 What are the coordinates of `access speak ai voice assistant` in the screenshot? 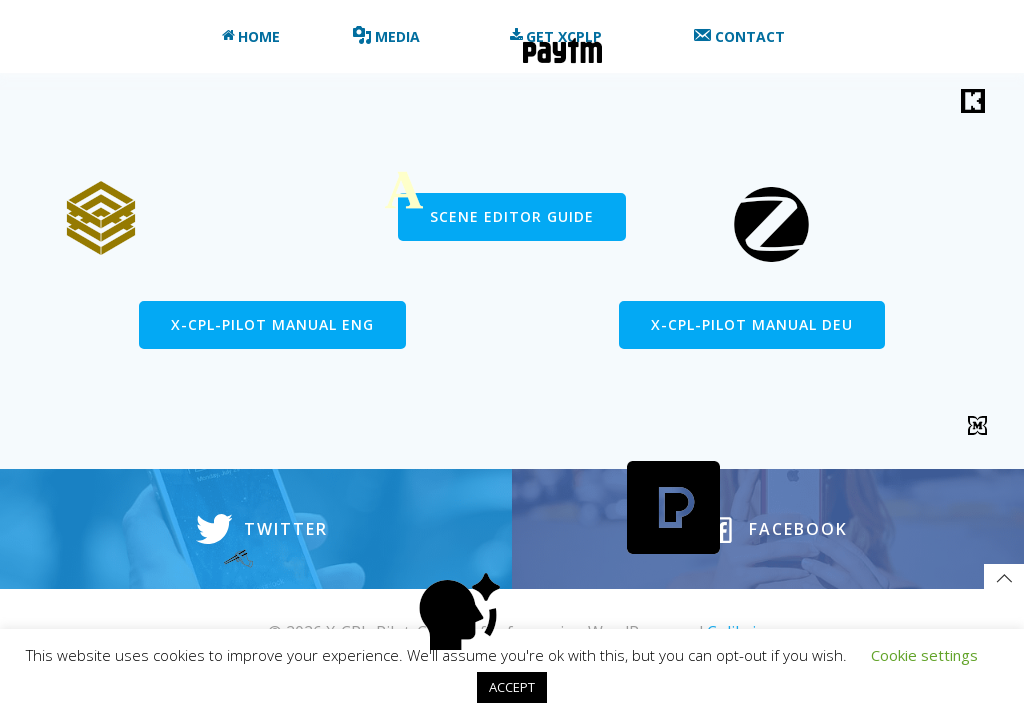 It's located at (458, 615).